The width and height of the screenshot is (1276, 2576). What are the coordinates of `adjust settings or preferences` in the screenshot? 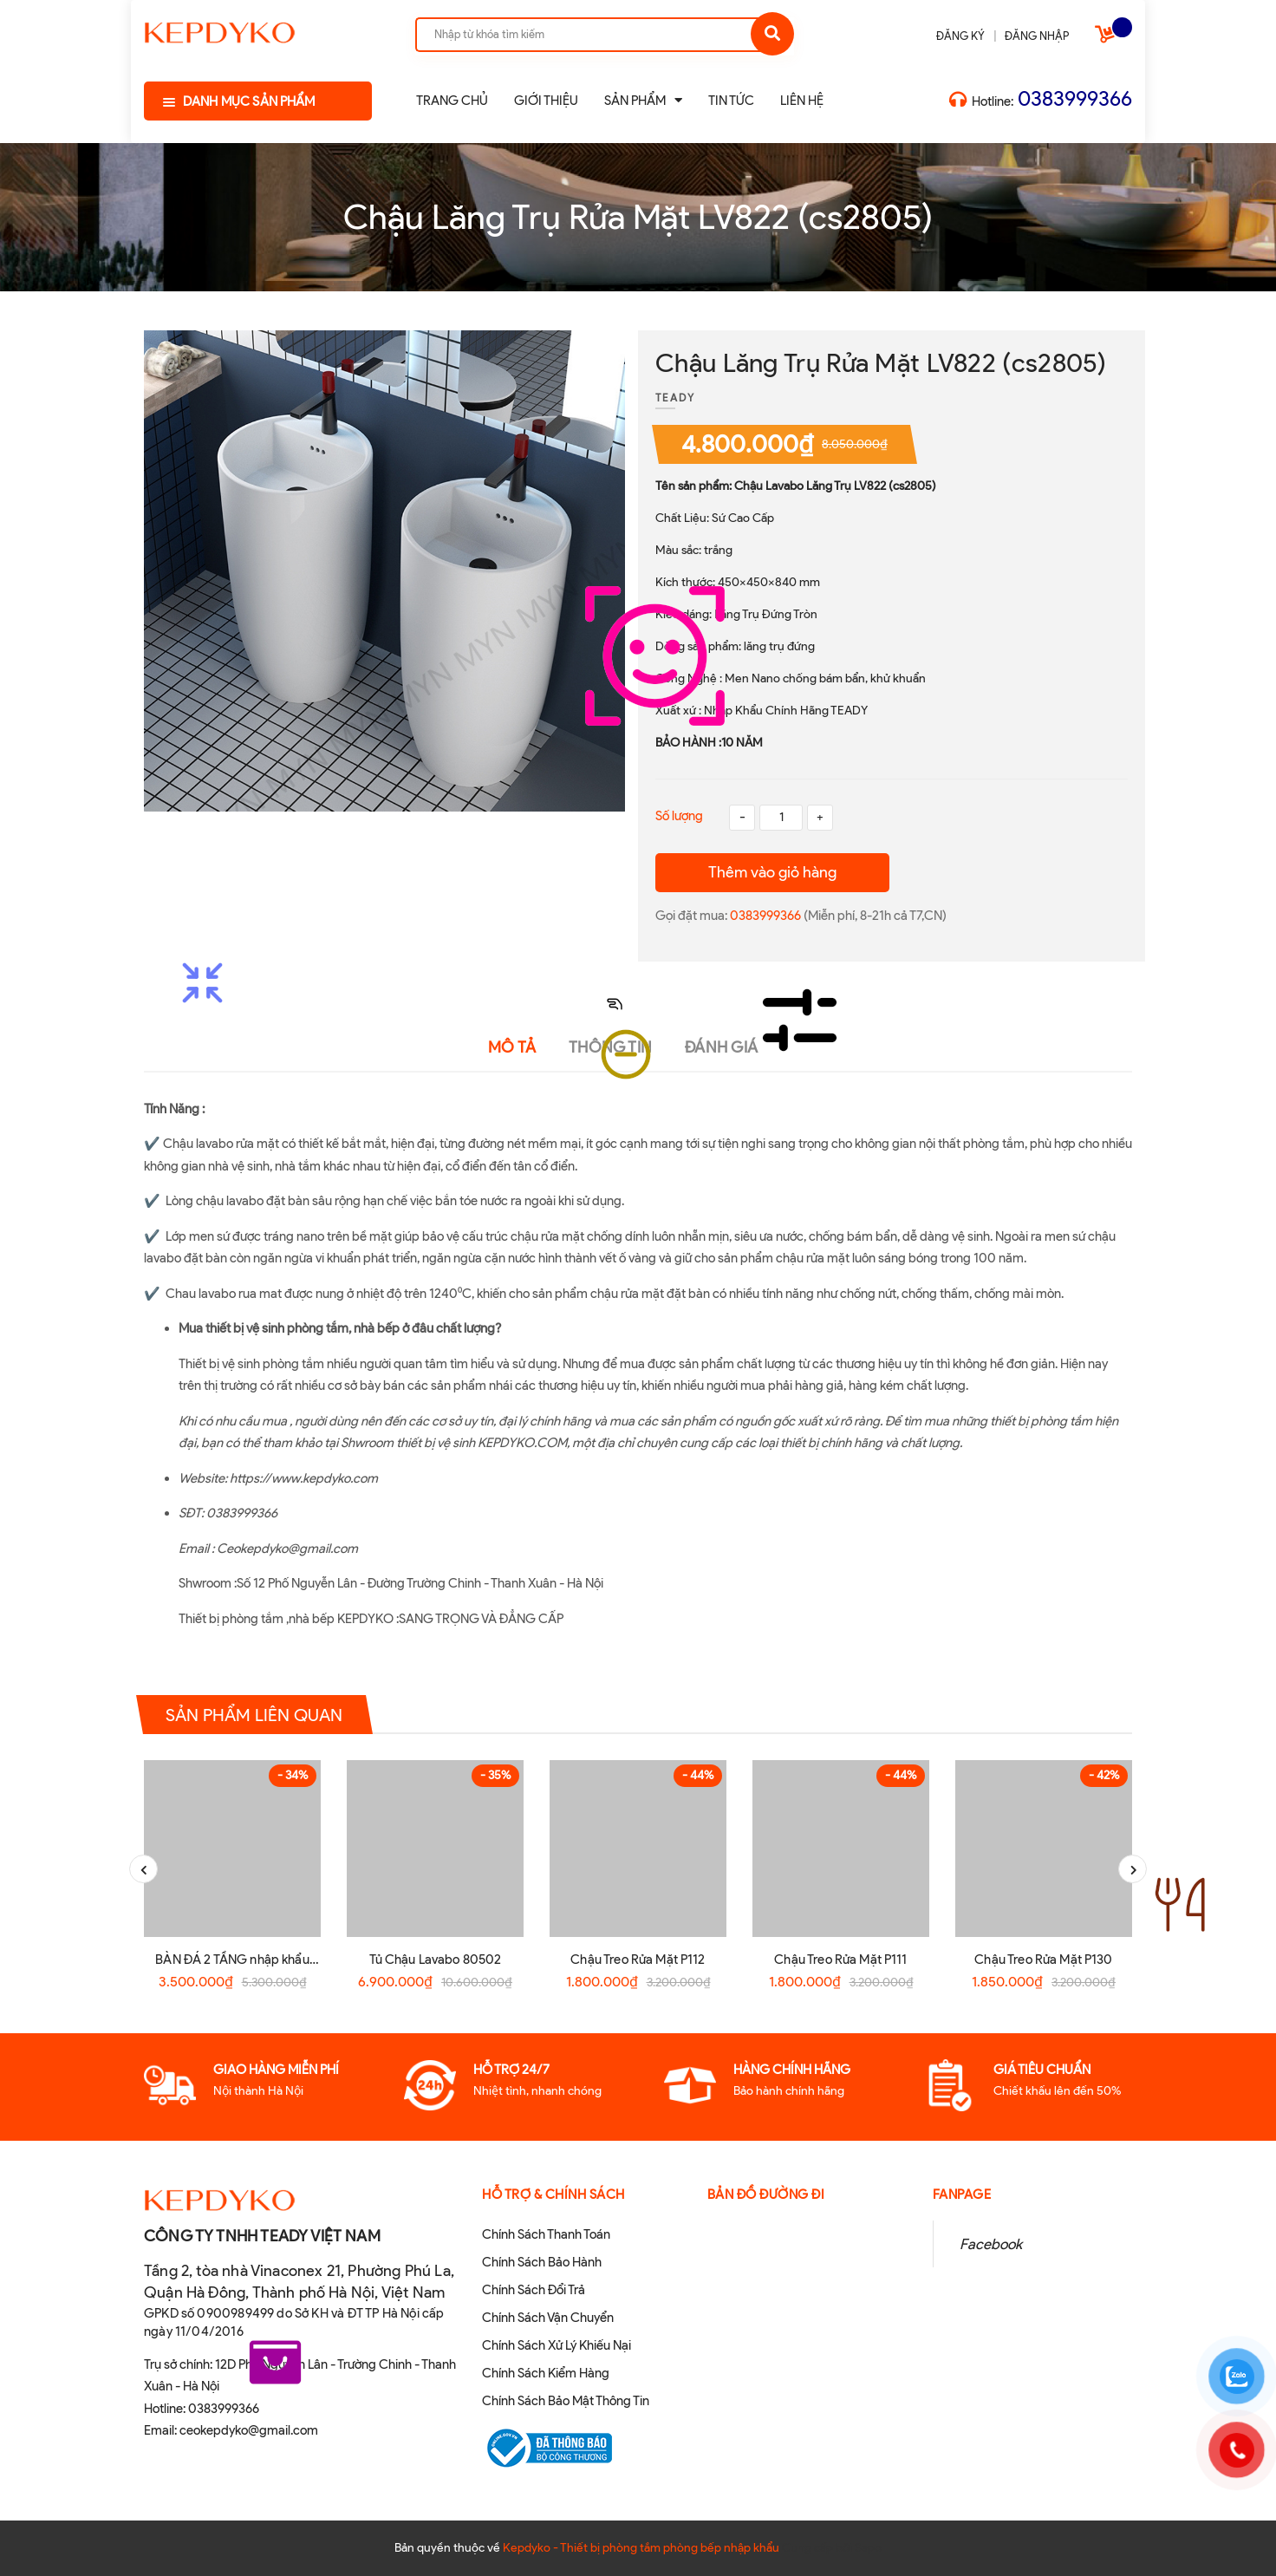 It's located at (799, 1020).